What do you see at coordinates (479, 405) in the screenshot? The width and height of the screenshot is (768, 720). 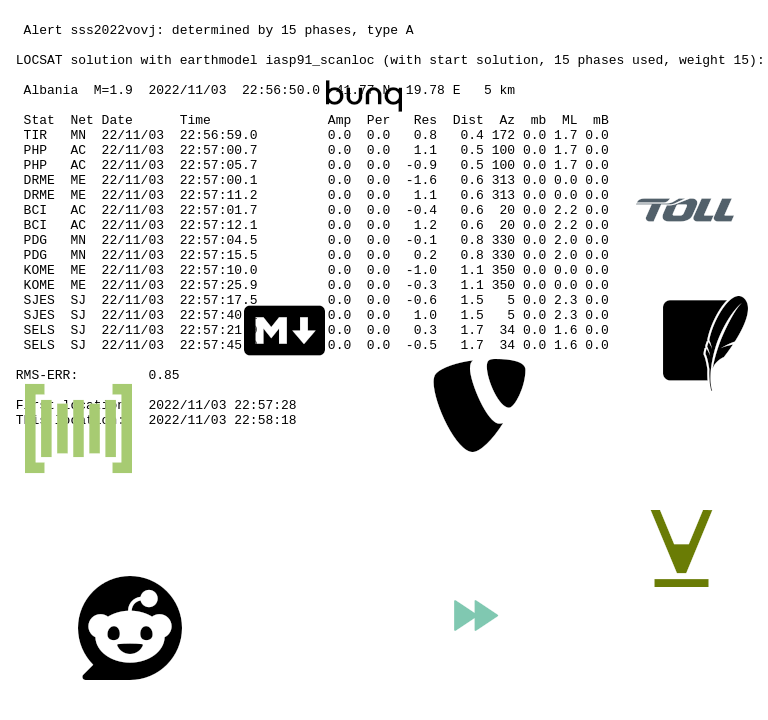 I see `TYPO3 content management system logo` at bounding box center [479, 405].